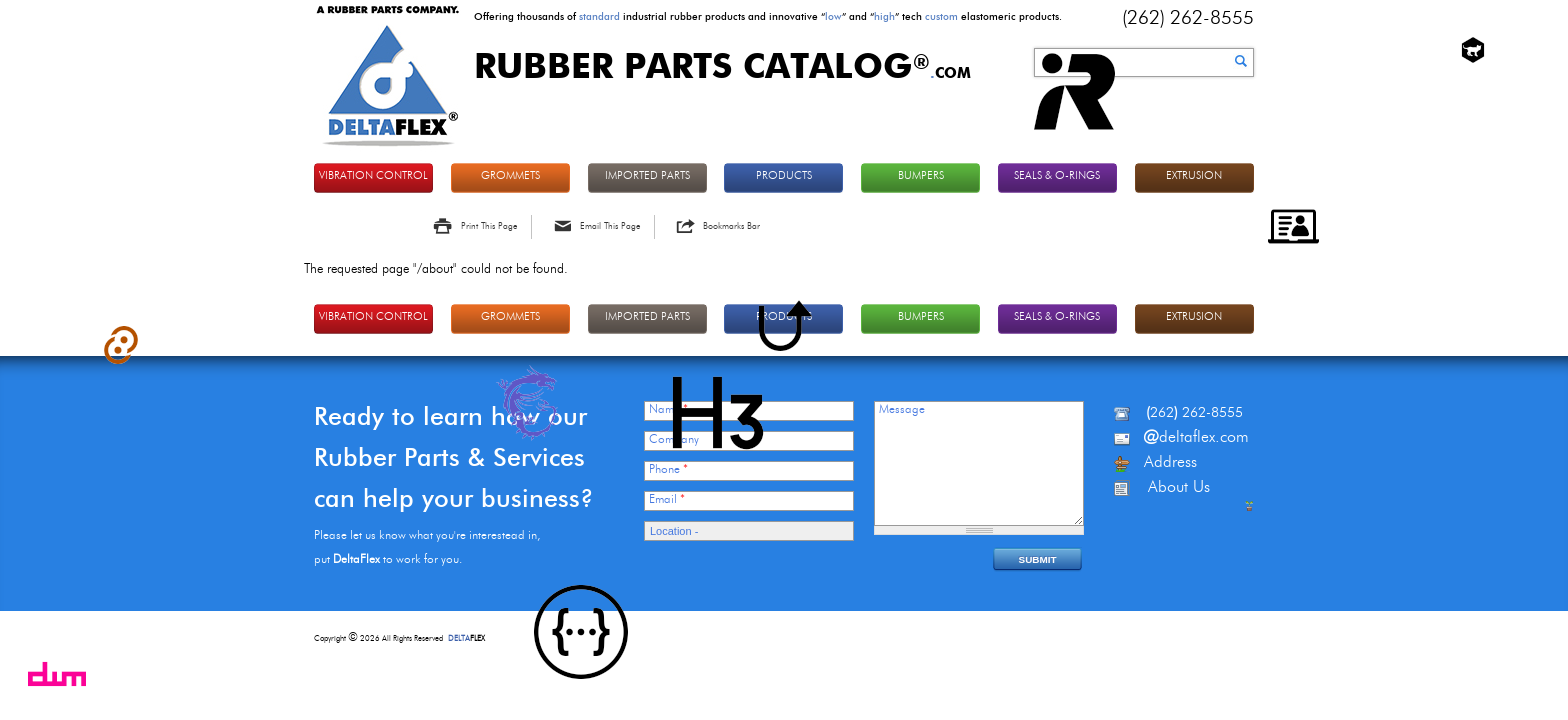 Image resolution: width=1568 pixels, height=720 pixels. I want to click on dwm window manager logo, so click(57, 674).